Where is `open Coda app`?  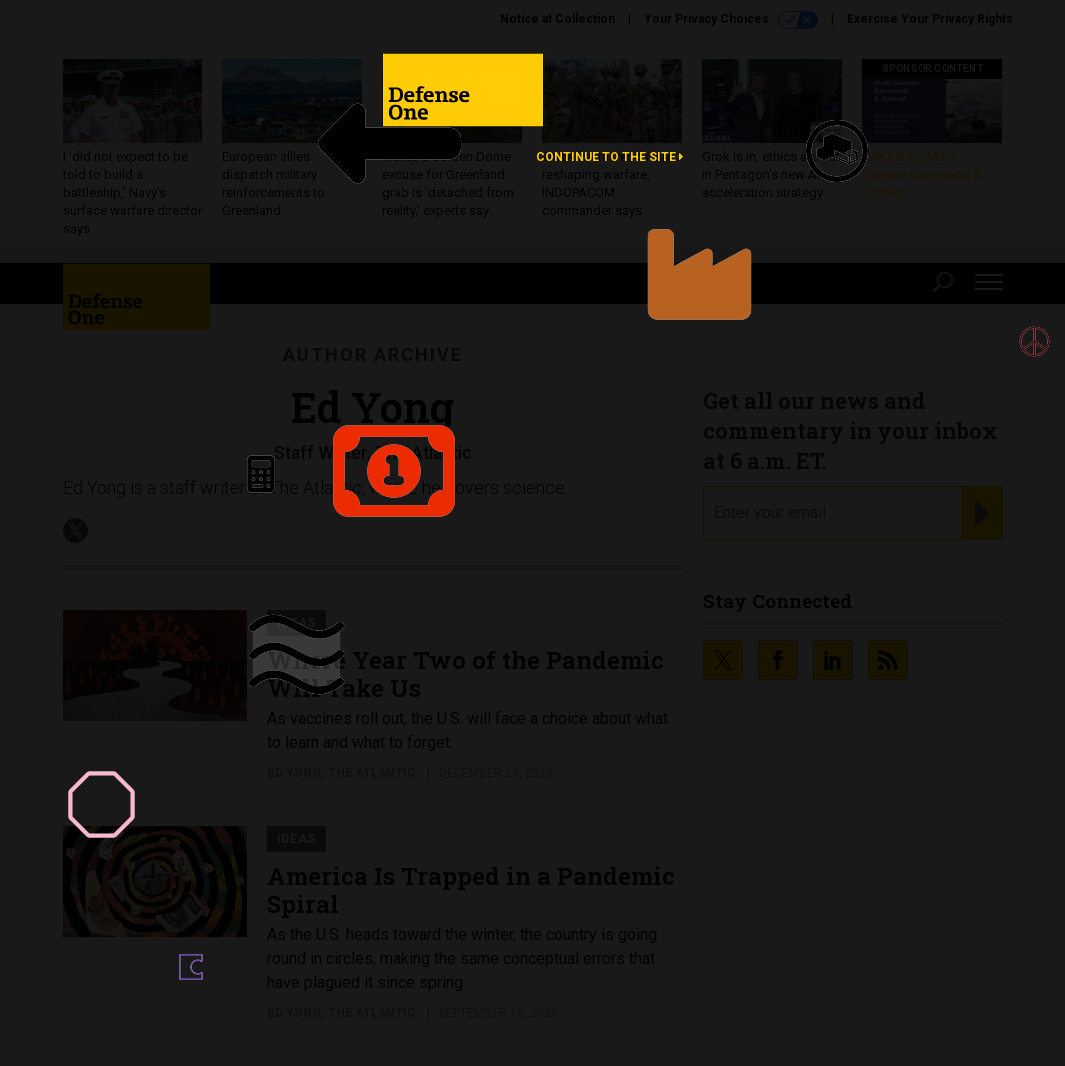 open Coda app is located at coordinates (191, 967).